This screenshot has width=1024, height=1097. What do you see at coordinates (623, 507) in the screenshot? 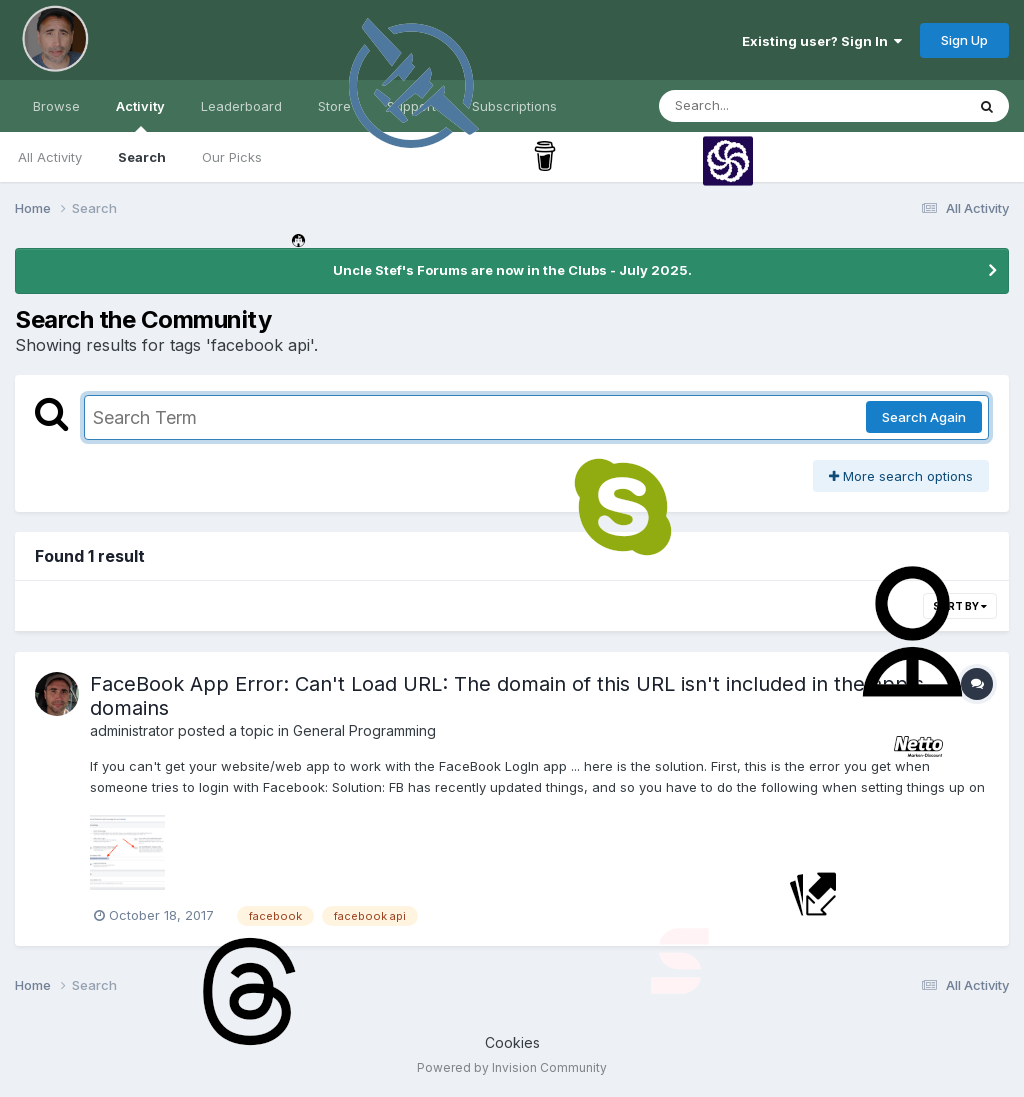
I see `open Skype app` at bounding box center [623, 507].